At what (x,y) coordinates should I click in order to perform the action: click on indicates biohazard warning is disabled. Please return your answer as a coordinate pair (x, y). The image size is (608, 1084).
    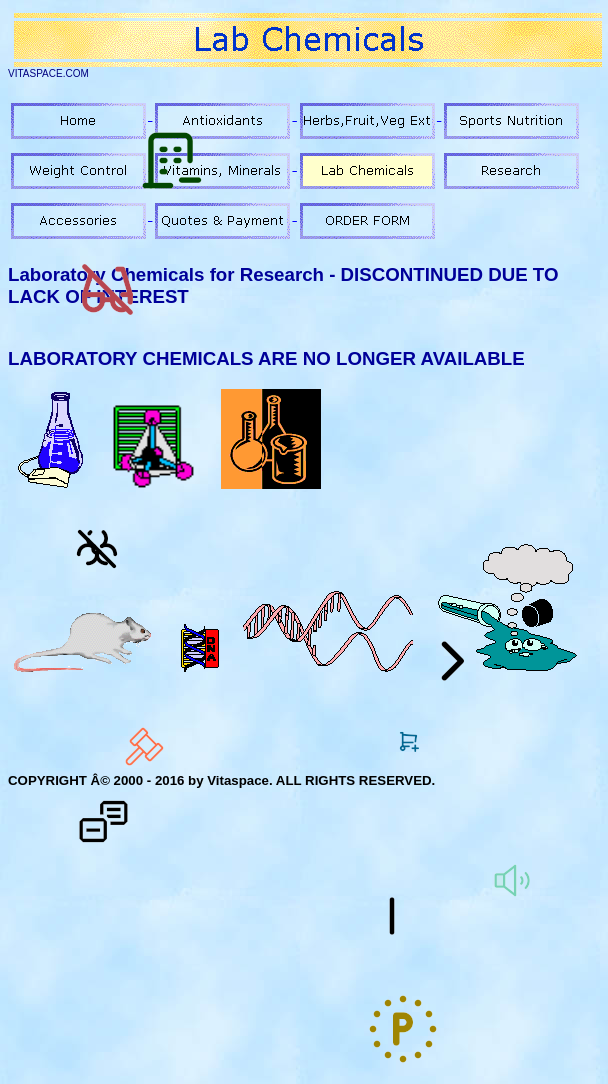
    Looking at the image, I should click on (97, 549).